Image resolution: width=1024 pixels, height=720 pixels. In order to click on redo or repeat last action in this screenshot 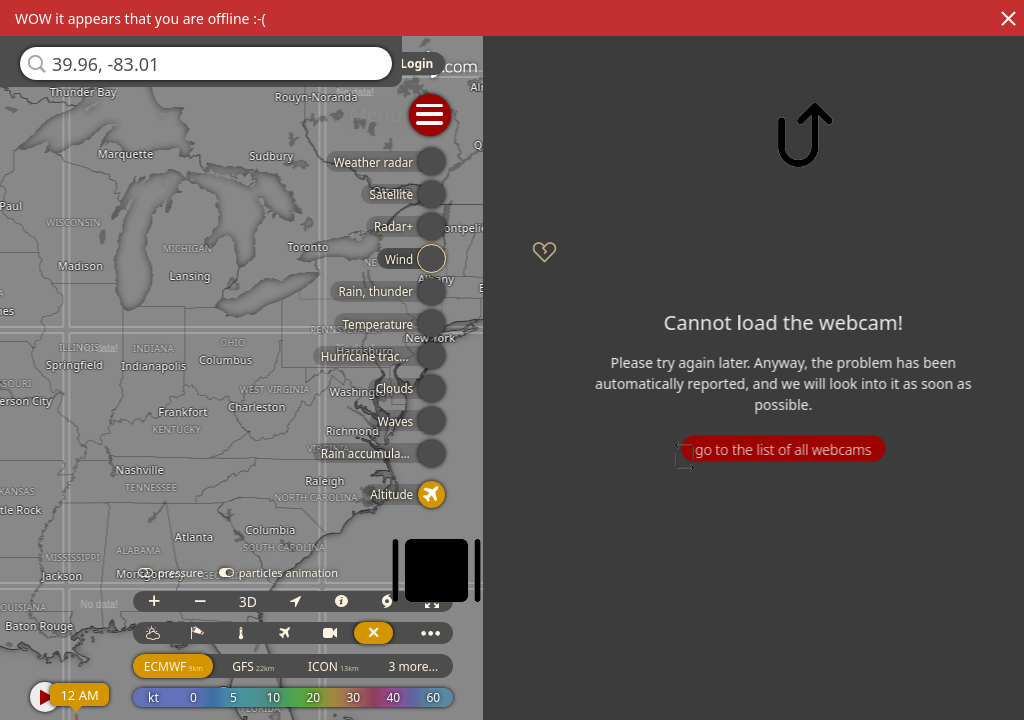, I will do `click(803, 135)`.